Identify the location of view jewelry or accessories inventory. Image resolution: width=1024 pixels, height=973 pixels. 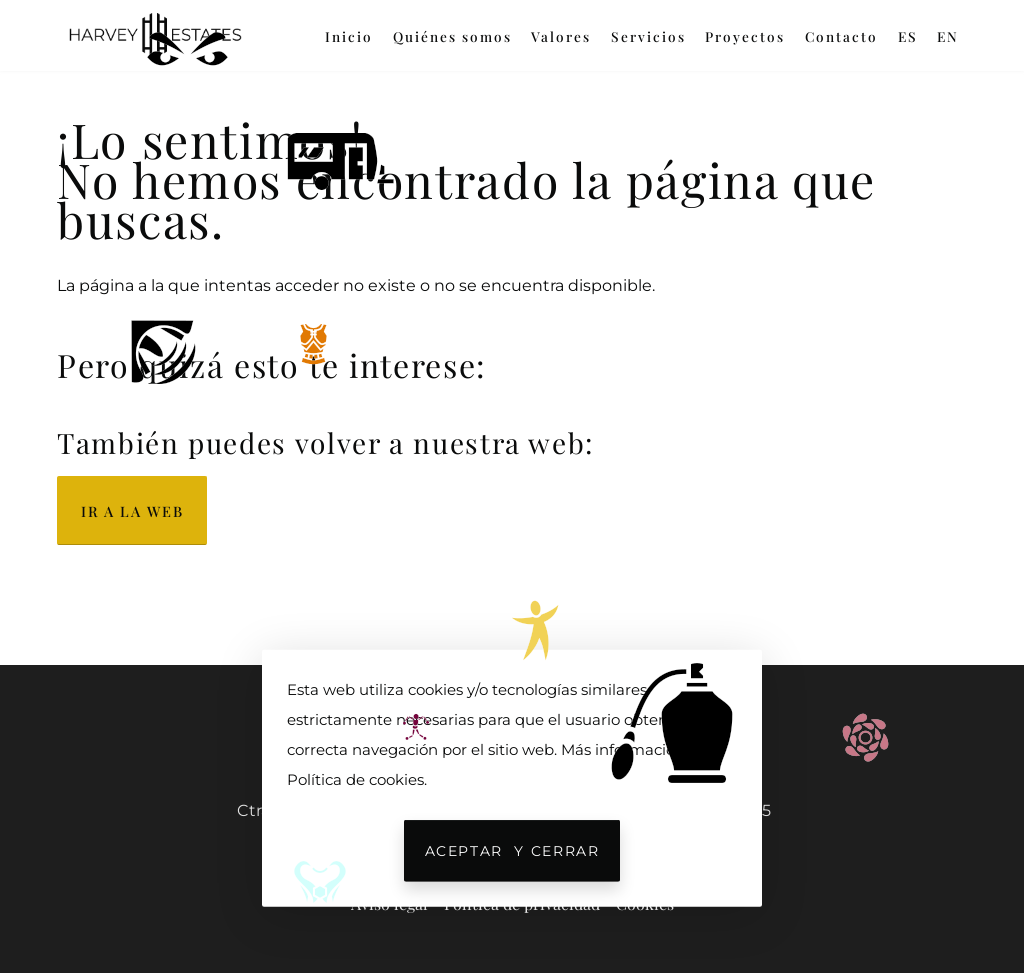
(320, 882).